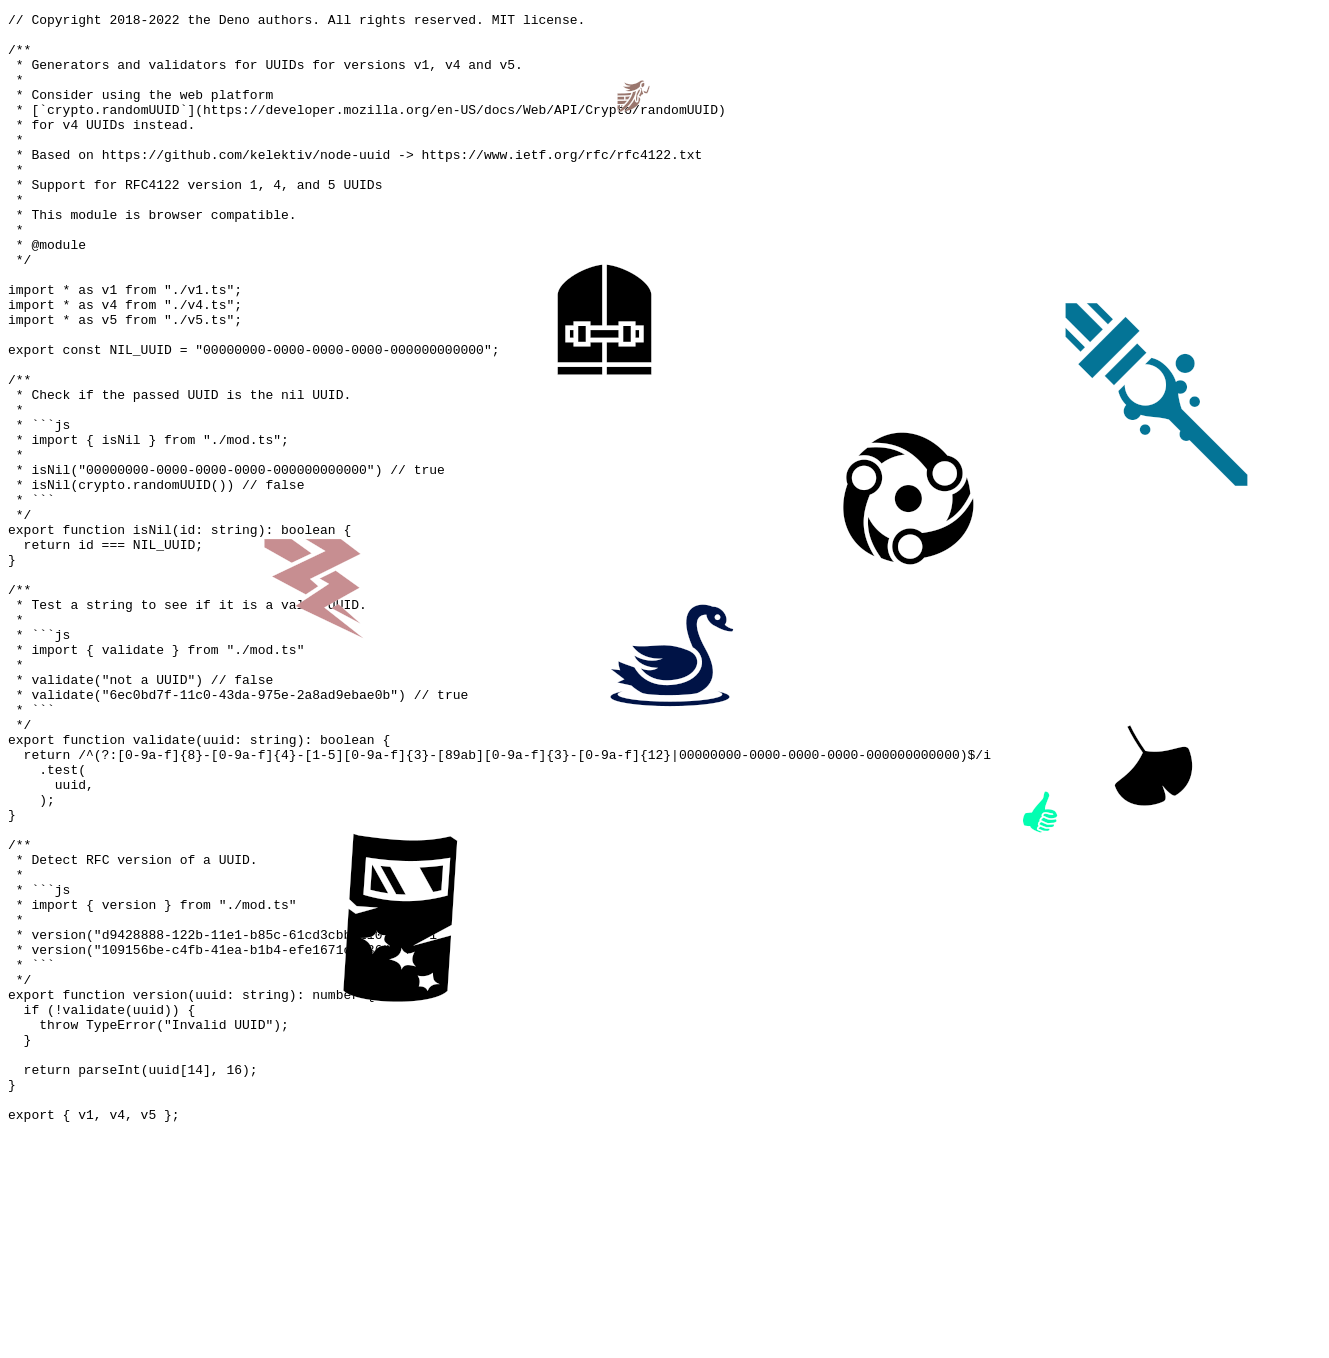 This screenshot has width=1329, height=1358. I want to click on a locked or inaccessible area in a game, so click(604, 315).